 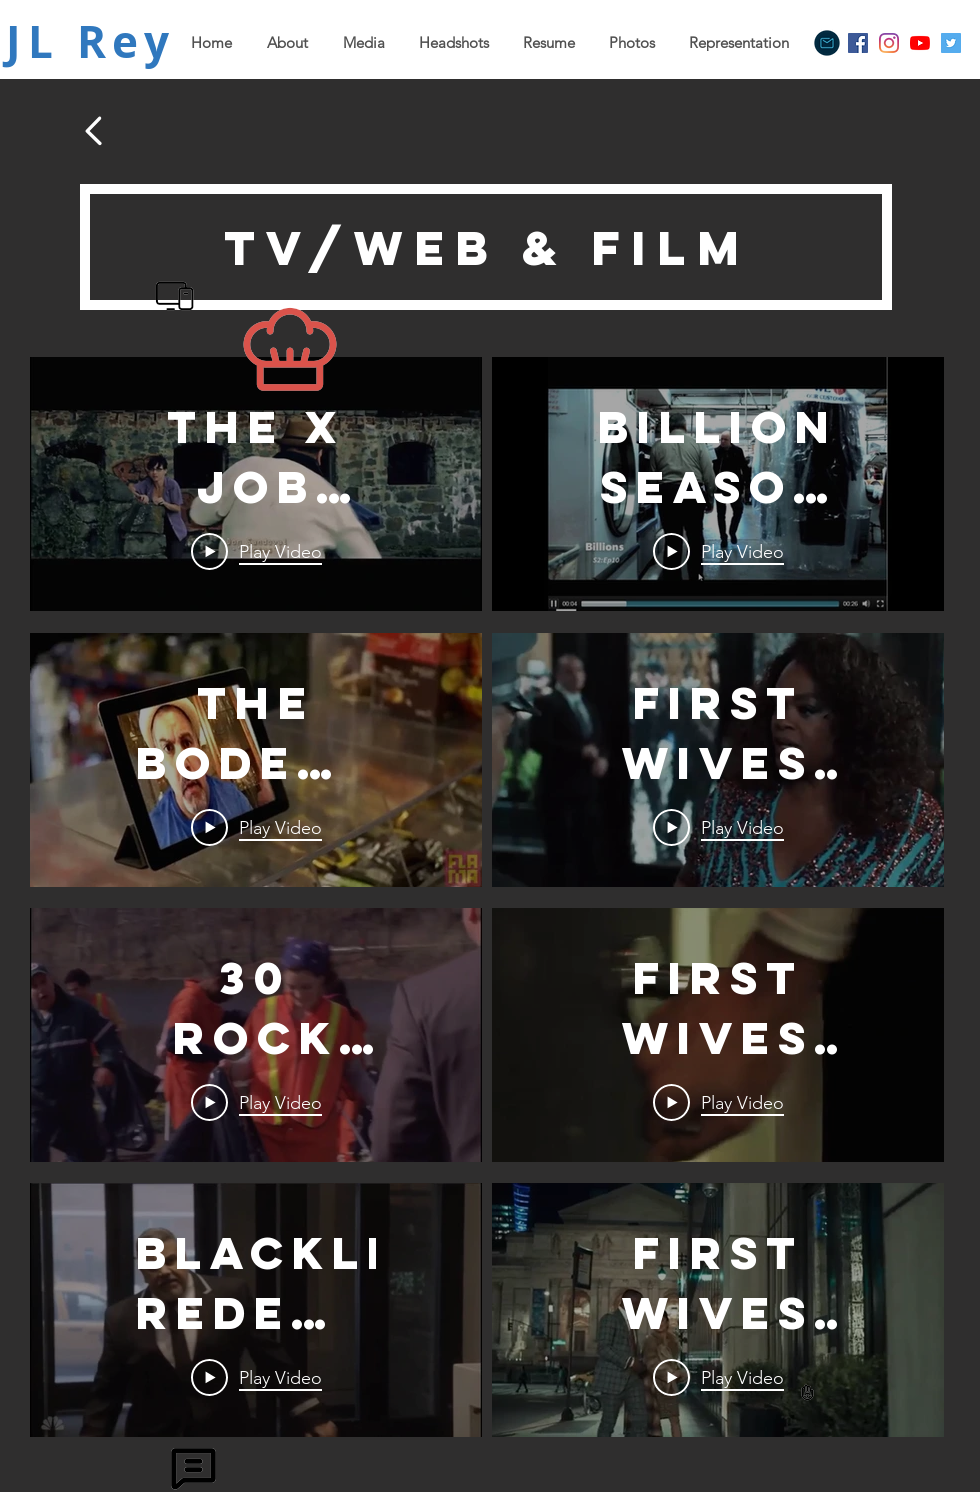 I want to click on browse recipes or cooking content, so click(x=290, y=351).